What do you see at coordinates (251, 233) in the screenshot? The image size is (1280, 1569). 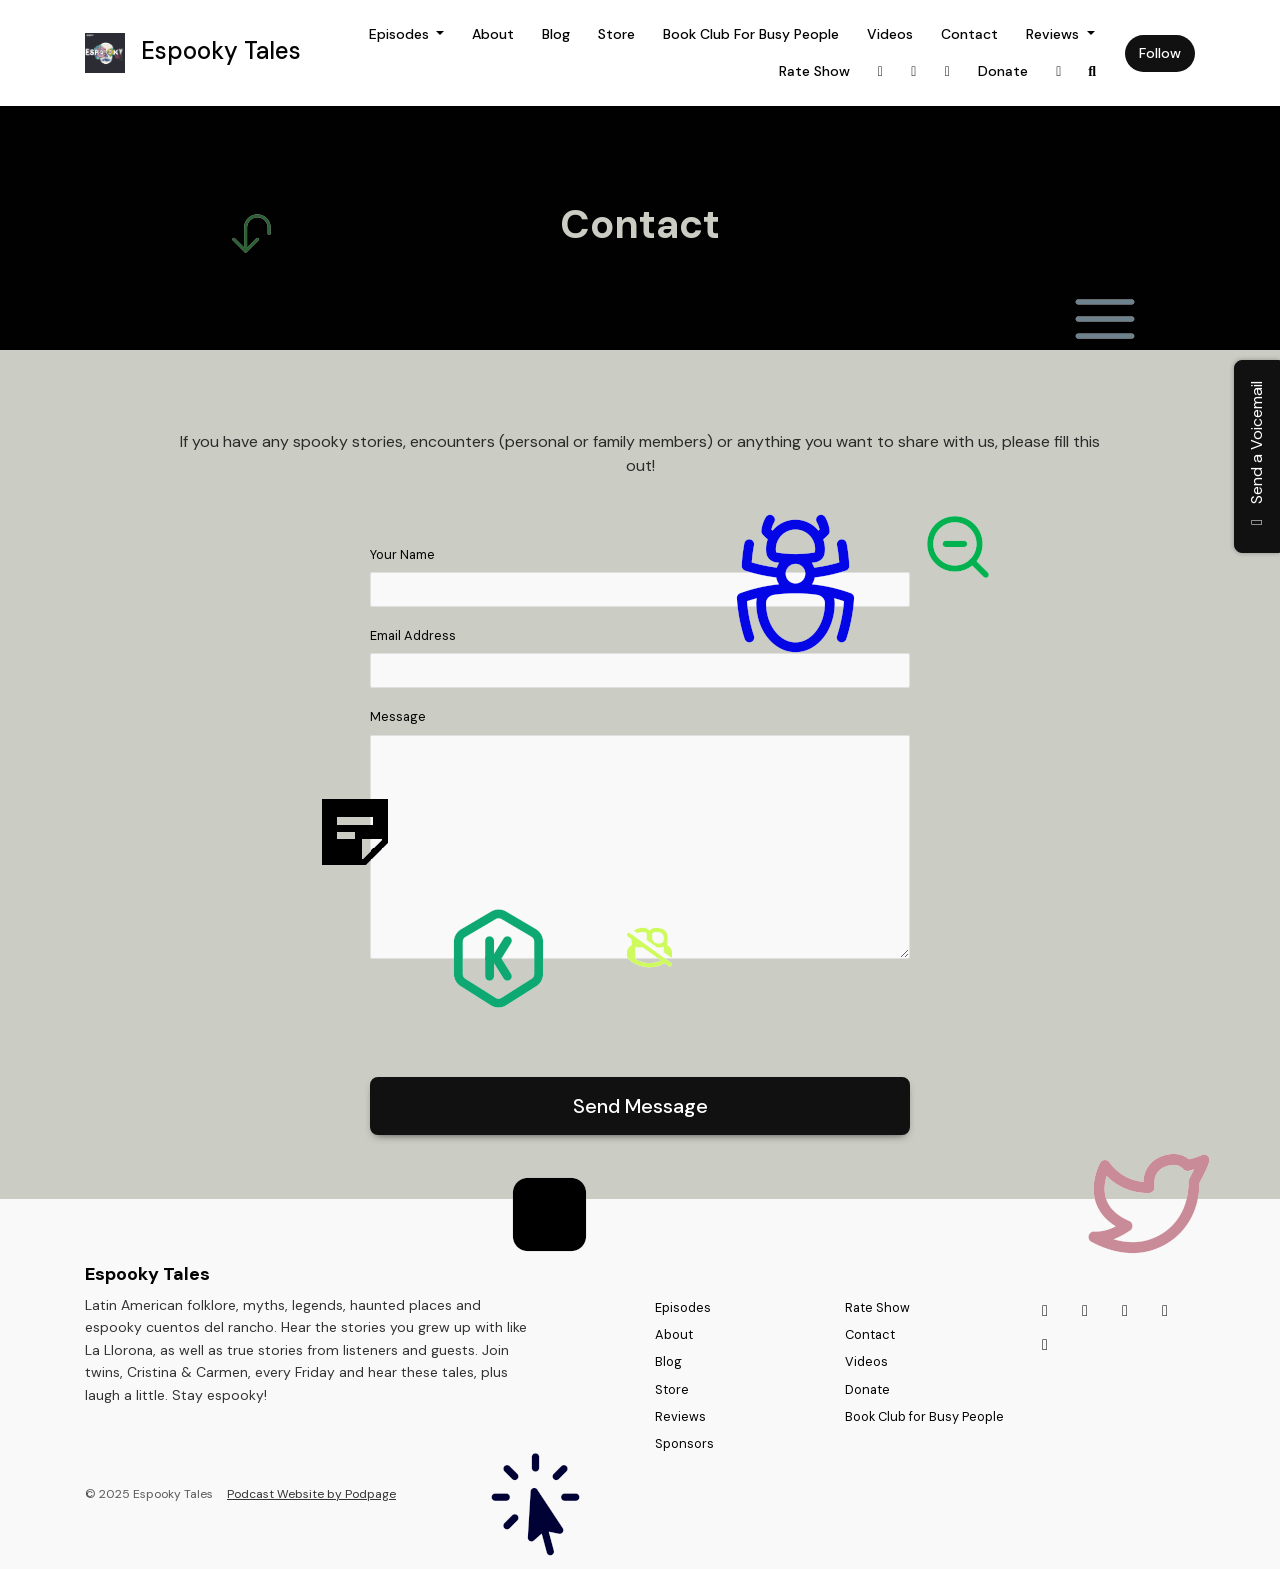 I see `redo or repeat the last action` at bounding box center [251, 233].